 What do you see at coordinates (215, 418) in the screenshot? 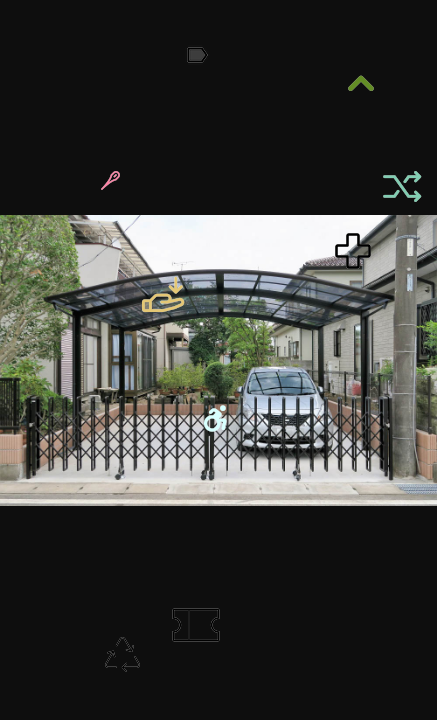
I see `indicates wheelchair accessibility` at bounding box center [215, 418].